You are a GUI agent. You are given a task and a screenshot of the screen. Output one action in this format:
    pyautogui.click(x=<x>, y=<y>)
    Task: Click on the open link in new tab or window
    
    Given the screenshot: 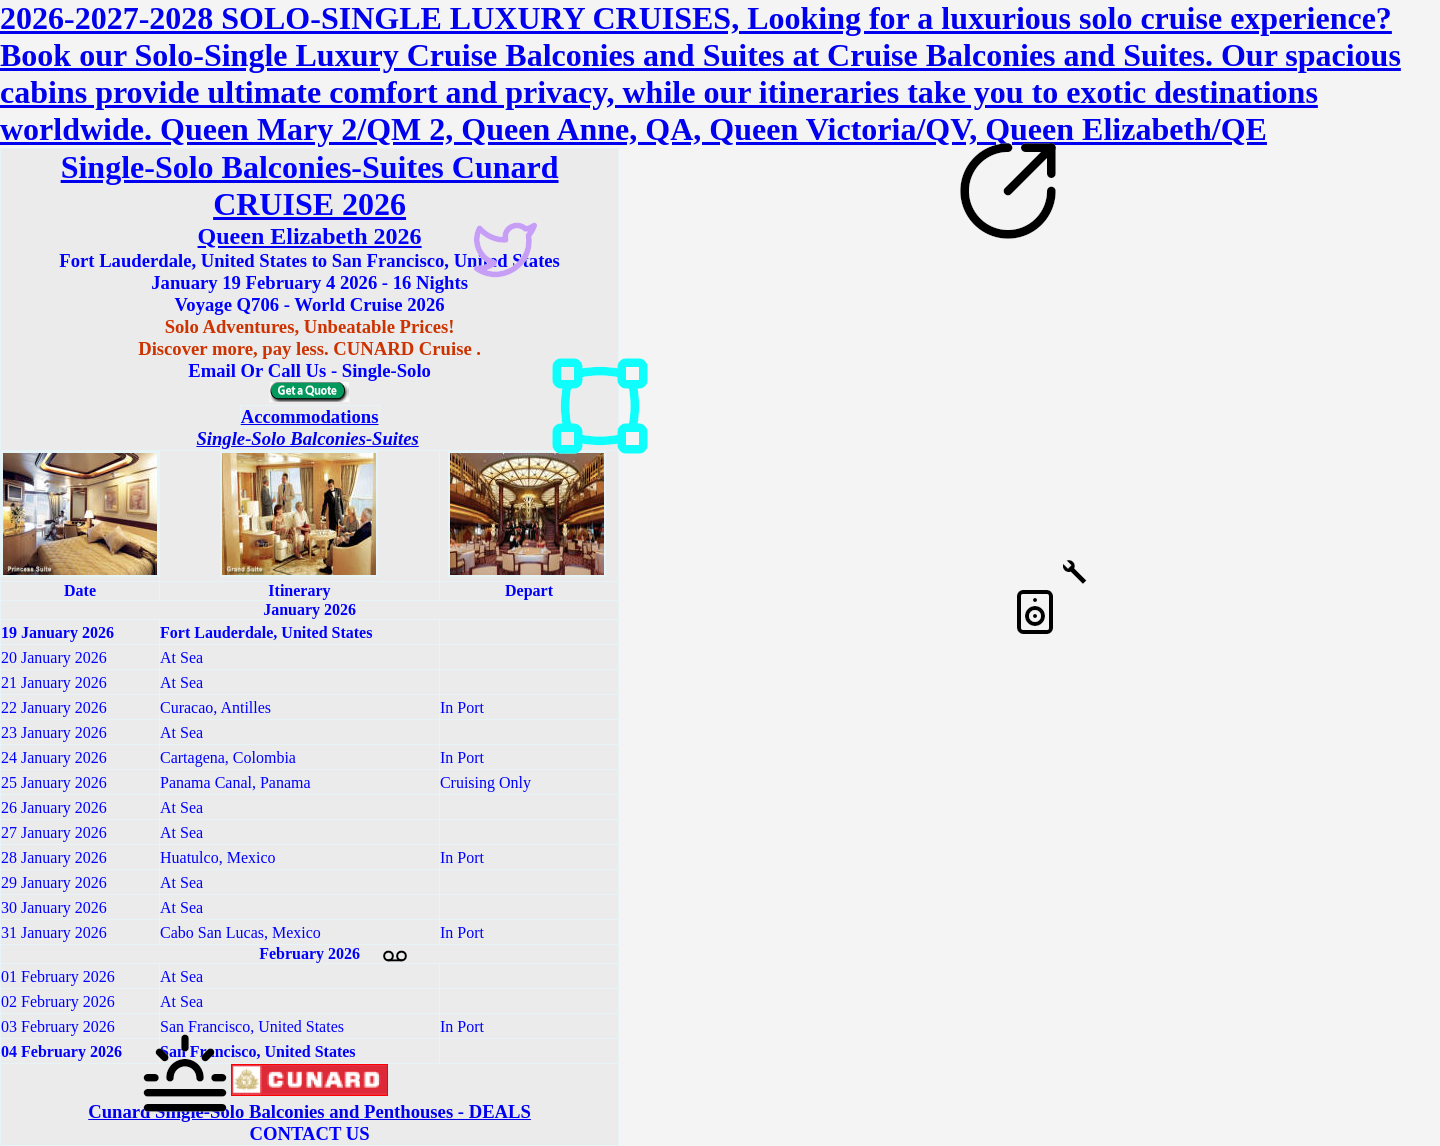 What is the action you would take?
    pyautogui.click(x=1008, y=191)
    